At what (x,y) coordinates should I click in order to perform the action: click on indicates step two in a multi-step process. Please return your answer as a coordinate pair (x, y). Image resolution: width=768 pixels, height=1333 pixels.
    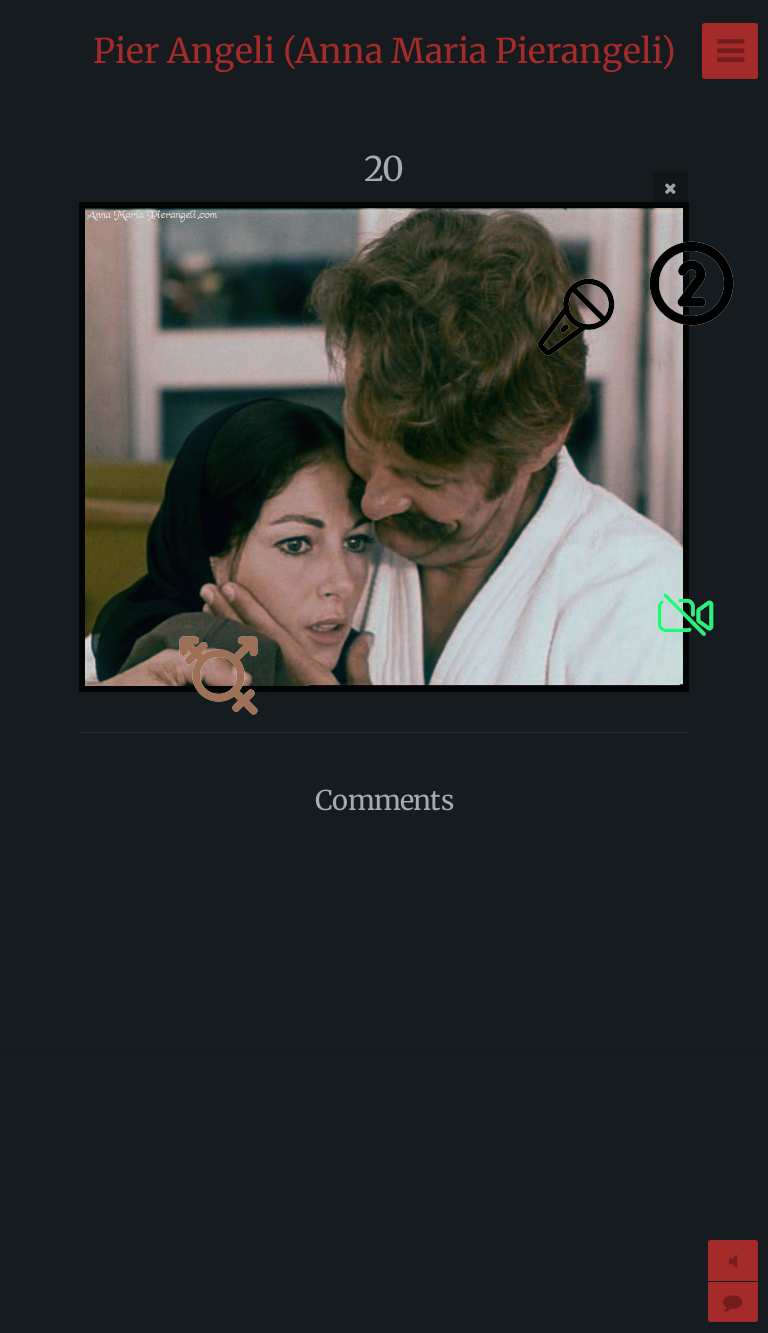
    Looking at the image, I should click on (691, 283).